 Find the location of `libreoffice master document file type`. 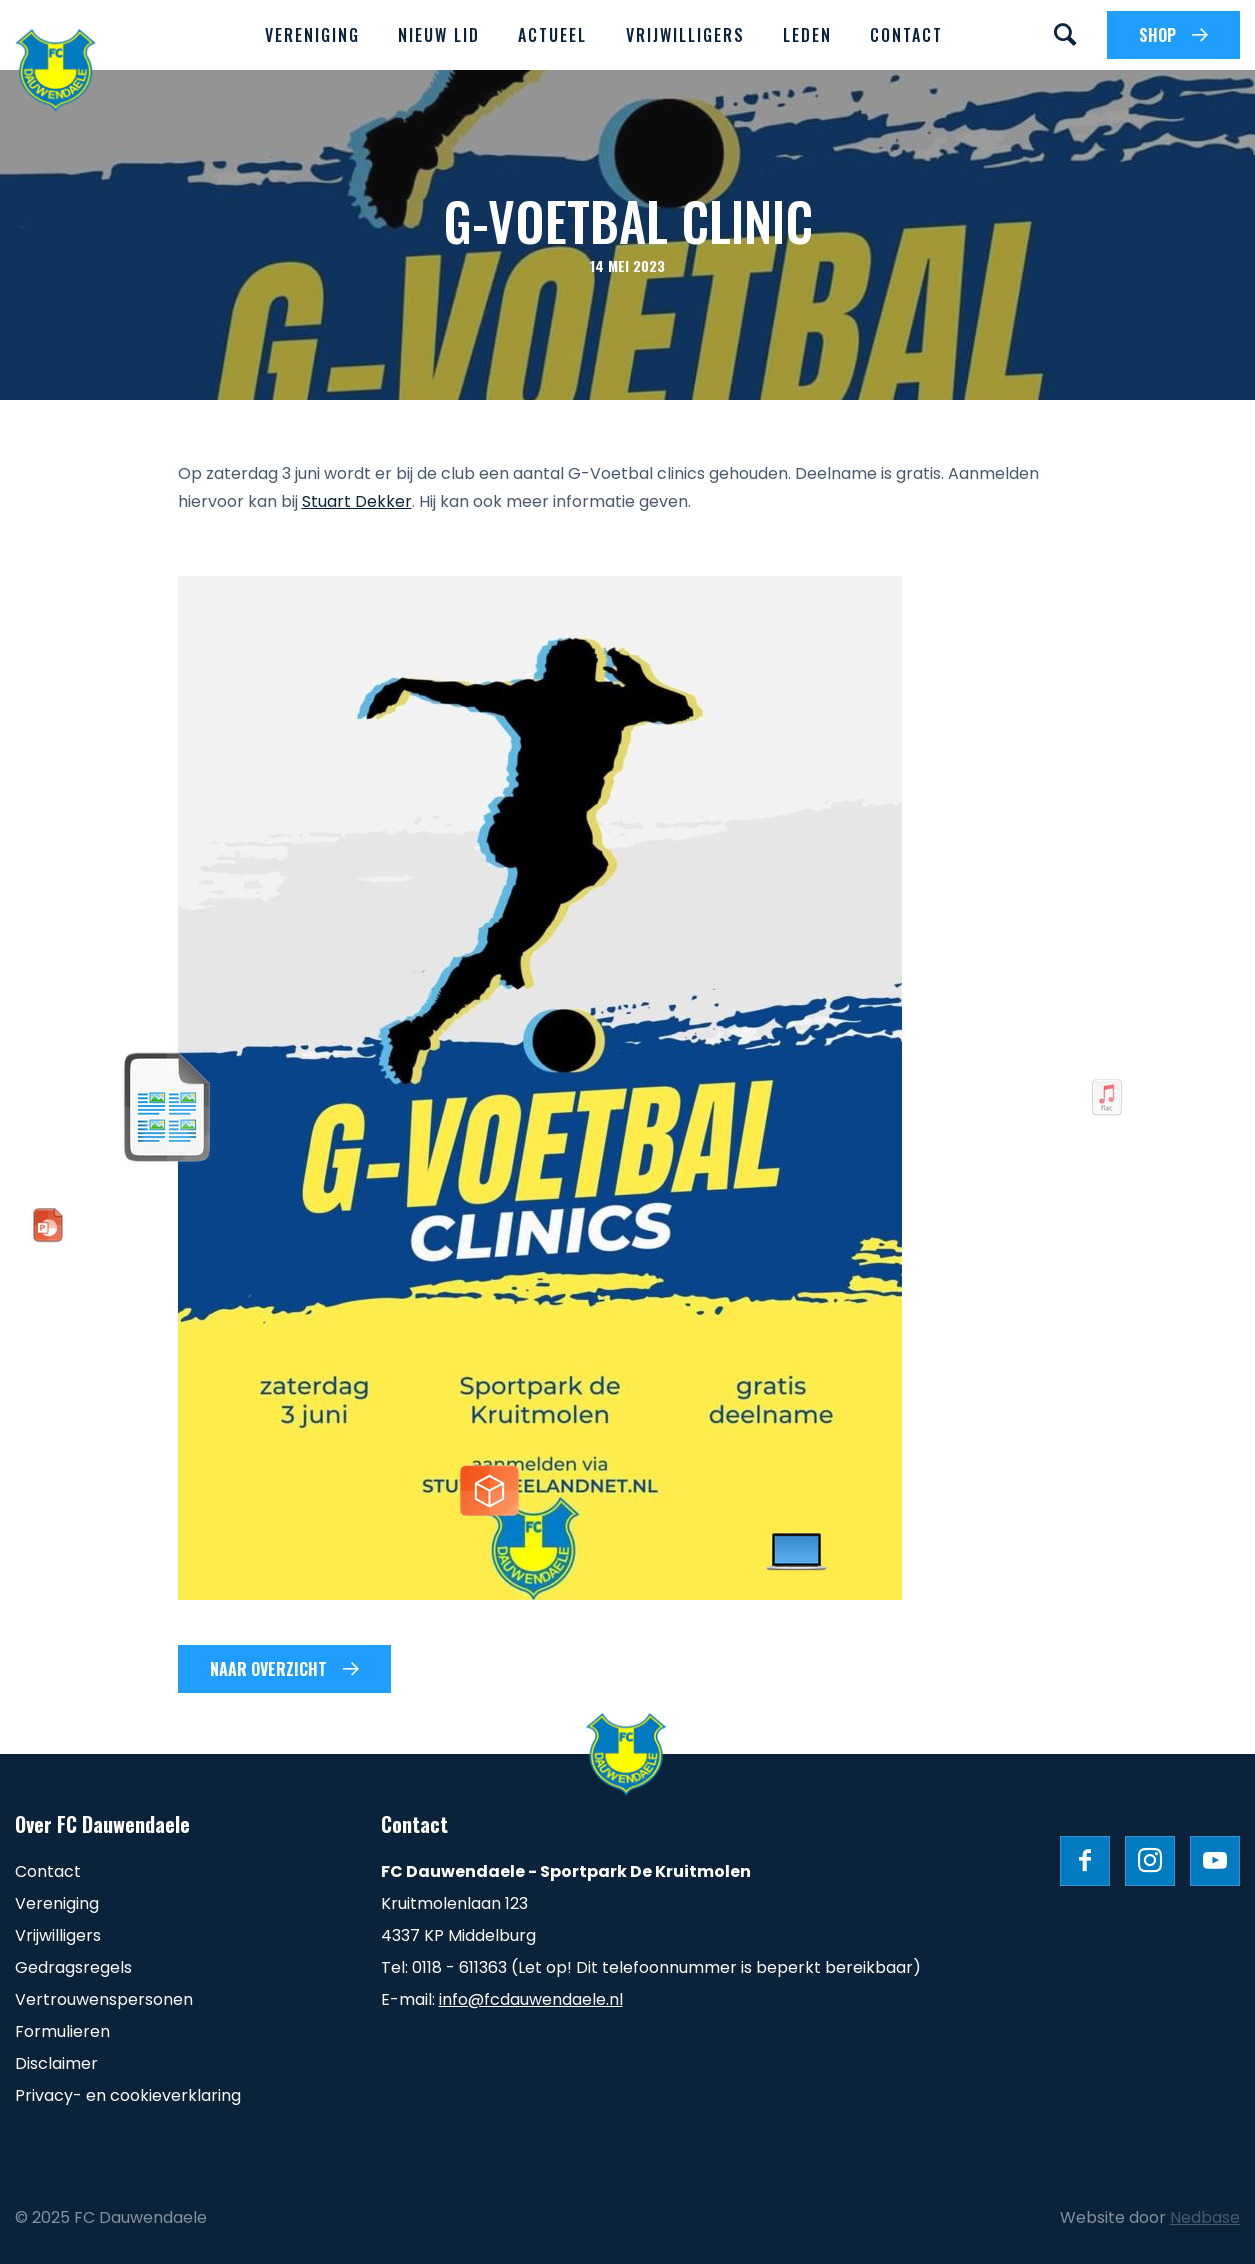

libreoffice master document file type is located at coordinates (167, 1107).